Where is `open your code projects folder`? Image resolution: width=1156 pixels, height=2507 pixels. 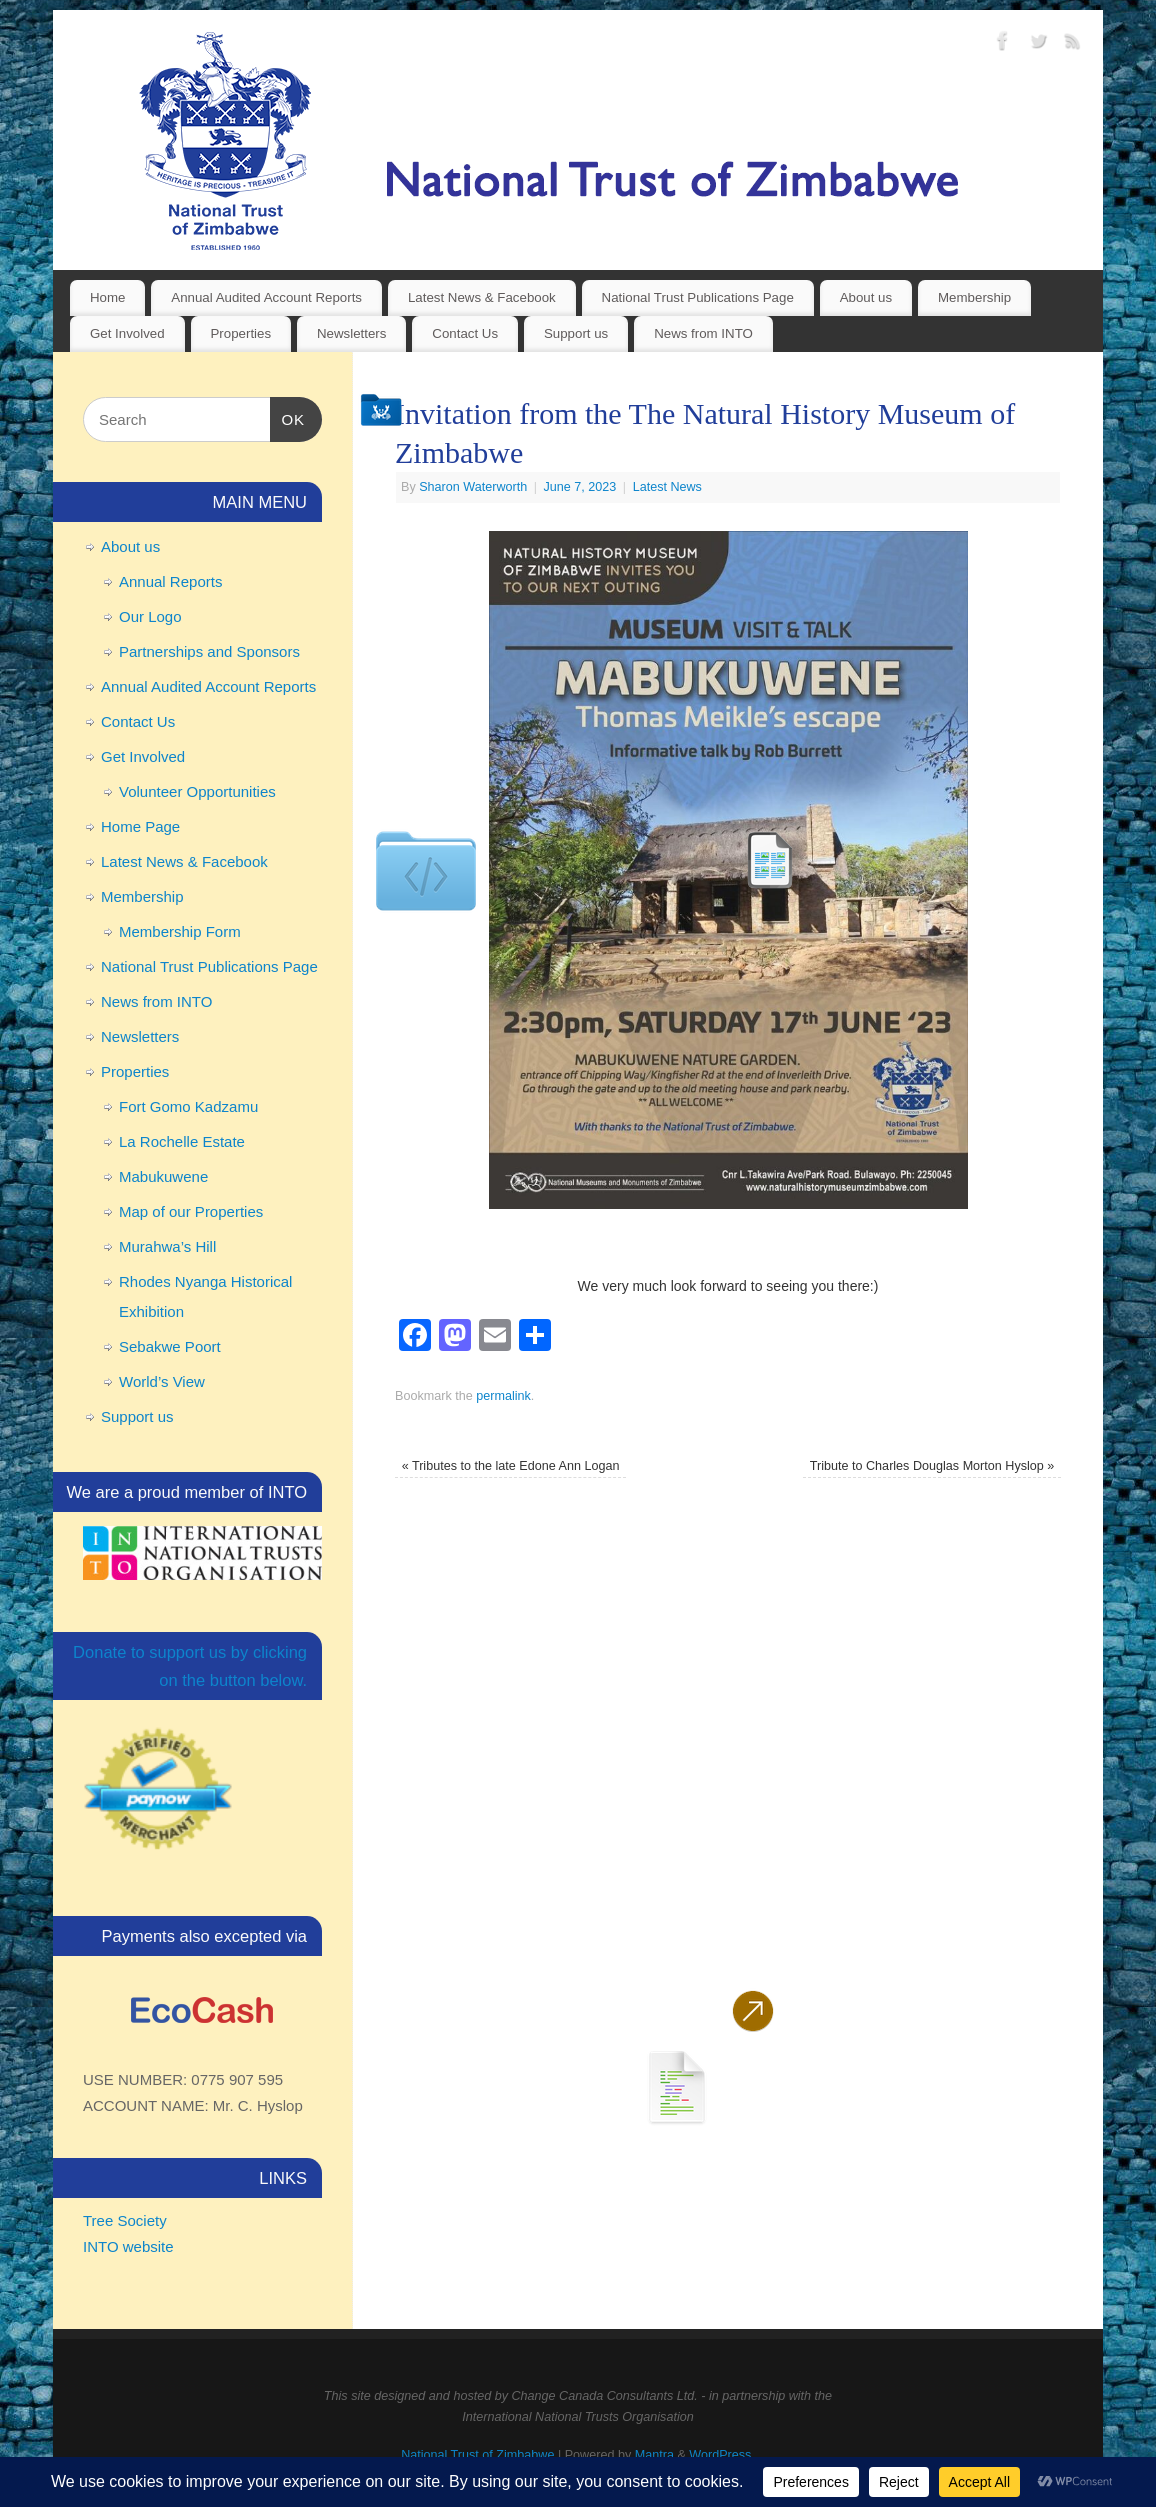
open your code projects folder is located at coordinates (426, 871).